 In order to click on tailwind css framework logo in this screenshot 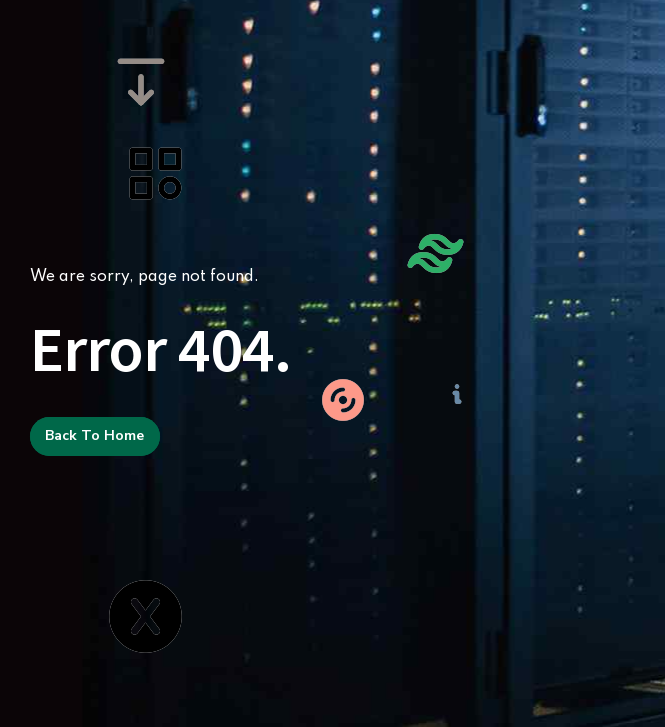, I will do `click(435, 253)`.